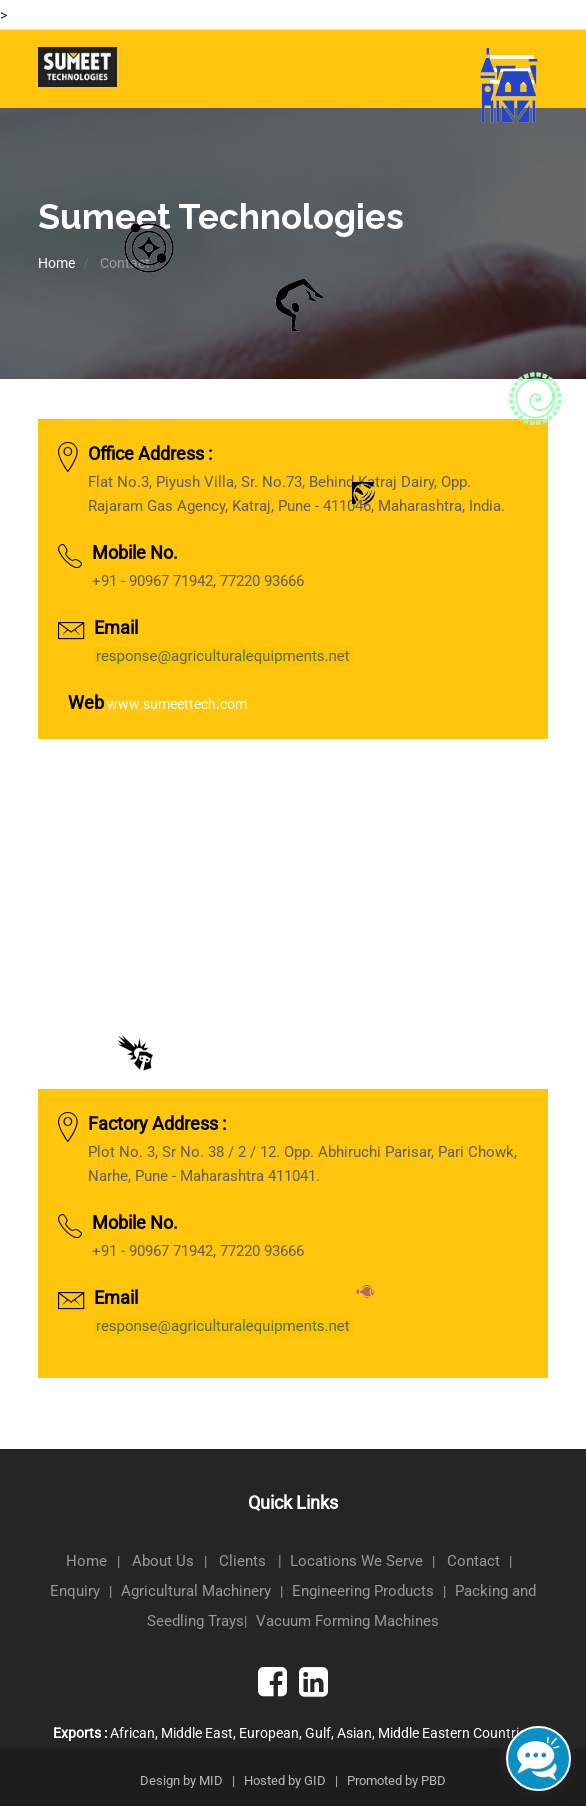 The image size is (586, 1806). I want to click on indicates critical hit or headshot damage, so click(135, 1052).